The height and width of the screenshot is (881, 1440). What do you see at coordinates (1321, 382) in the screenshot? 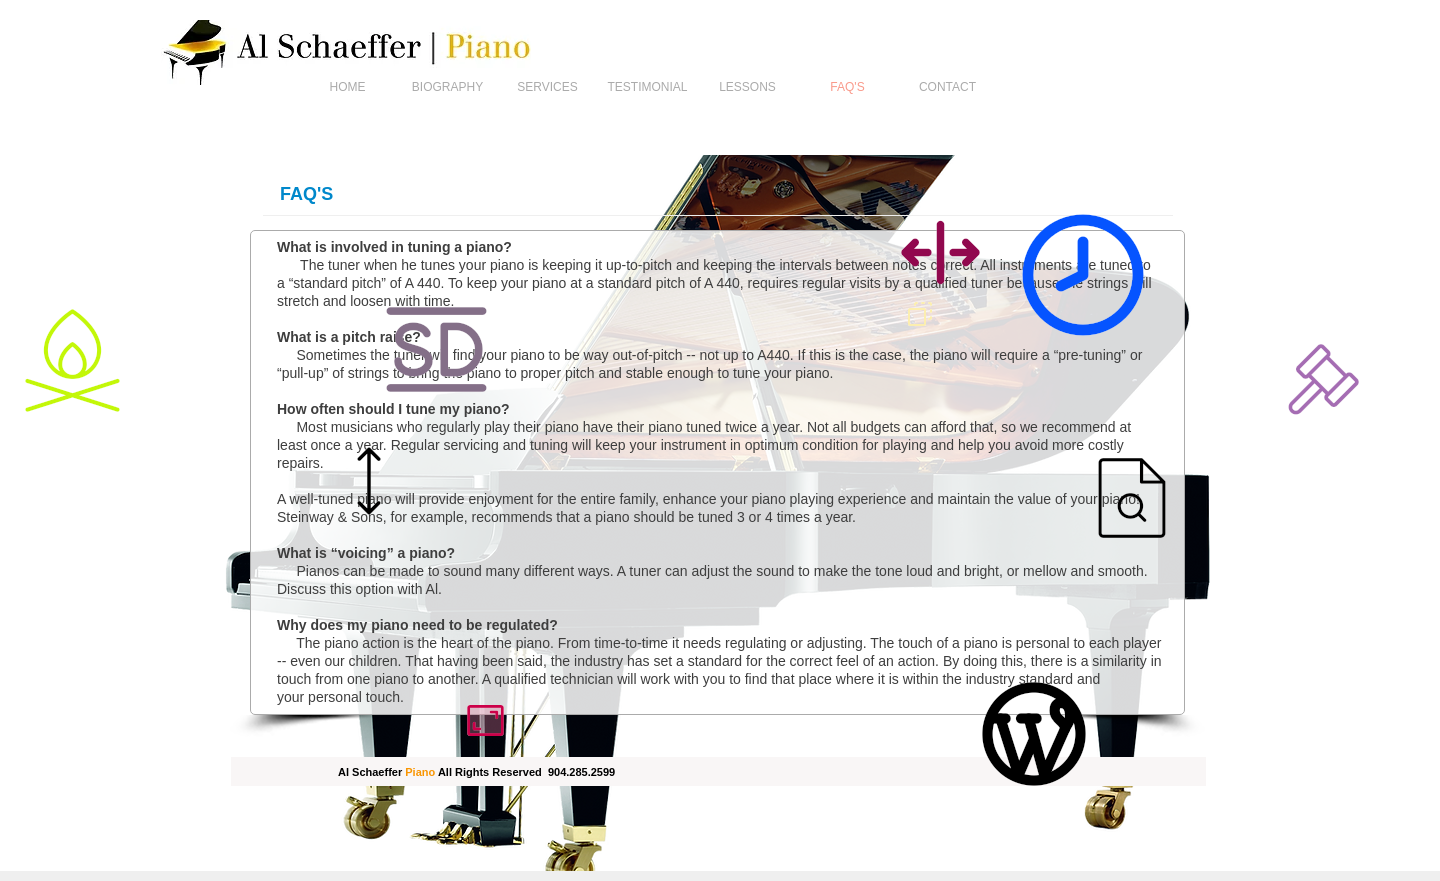
I see `access legal or terms of service information` at bounding box center [1321, 382].